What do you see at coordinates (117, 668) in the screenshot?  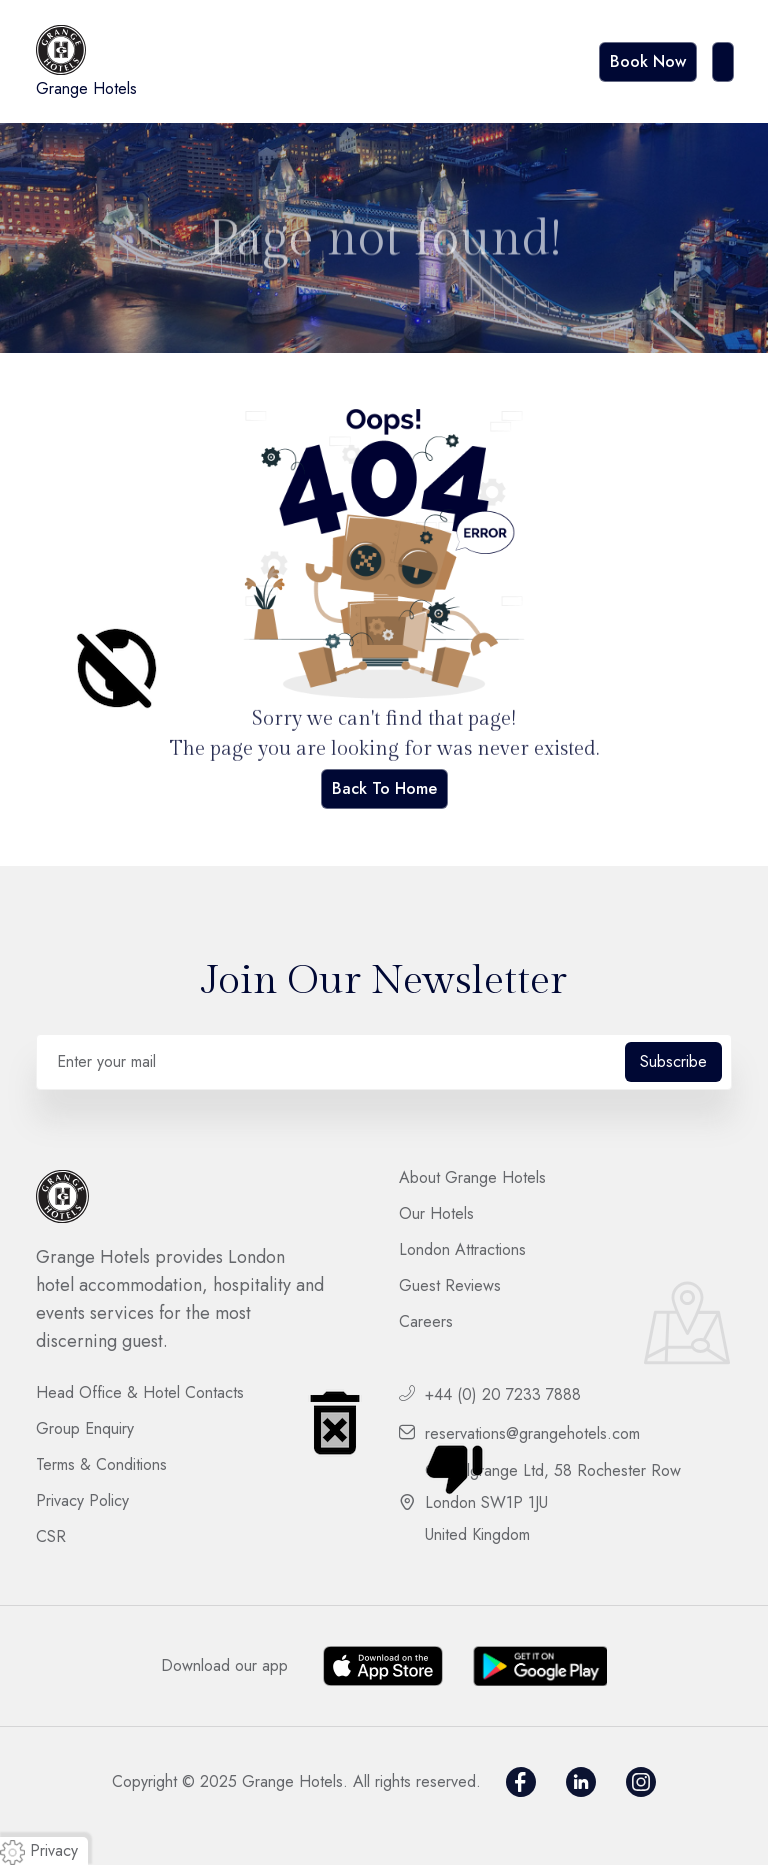 I see `disable public visibility` at bounding box center [117, 668].